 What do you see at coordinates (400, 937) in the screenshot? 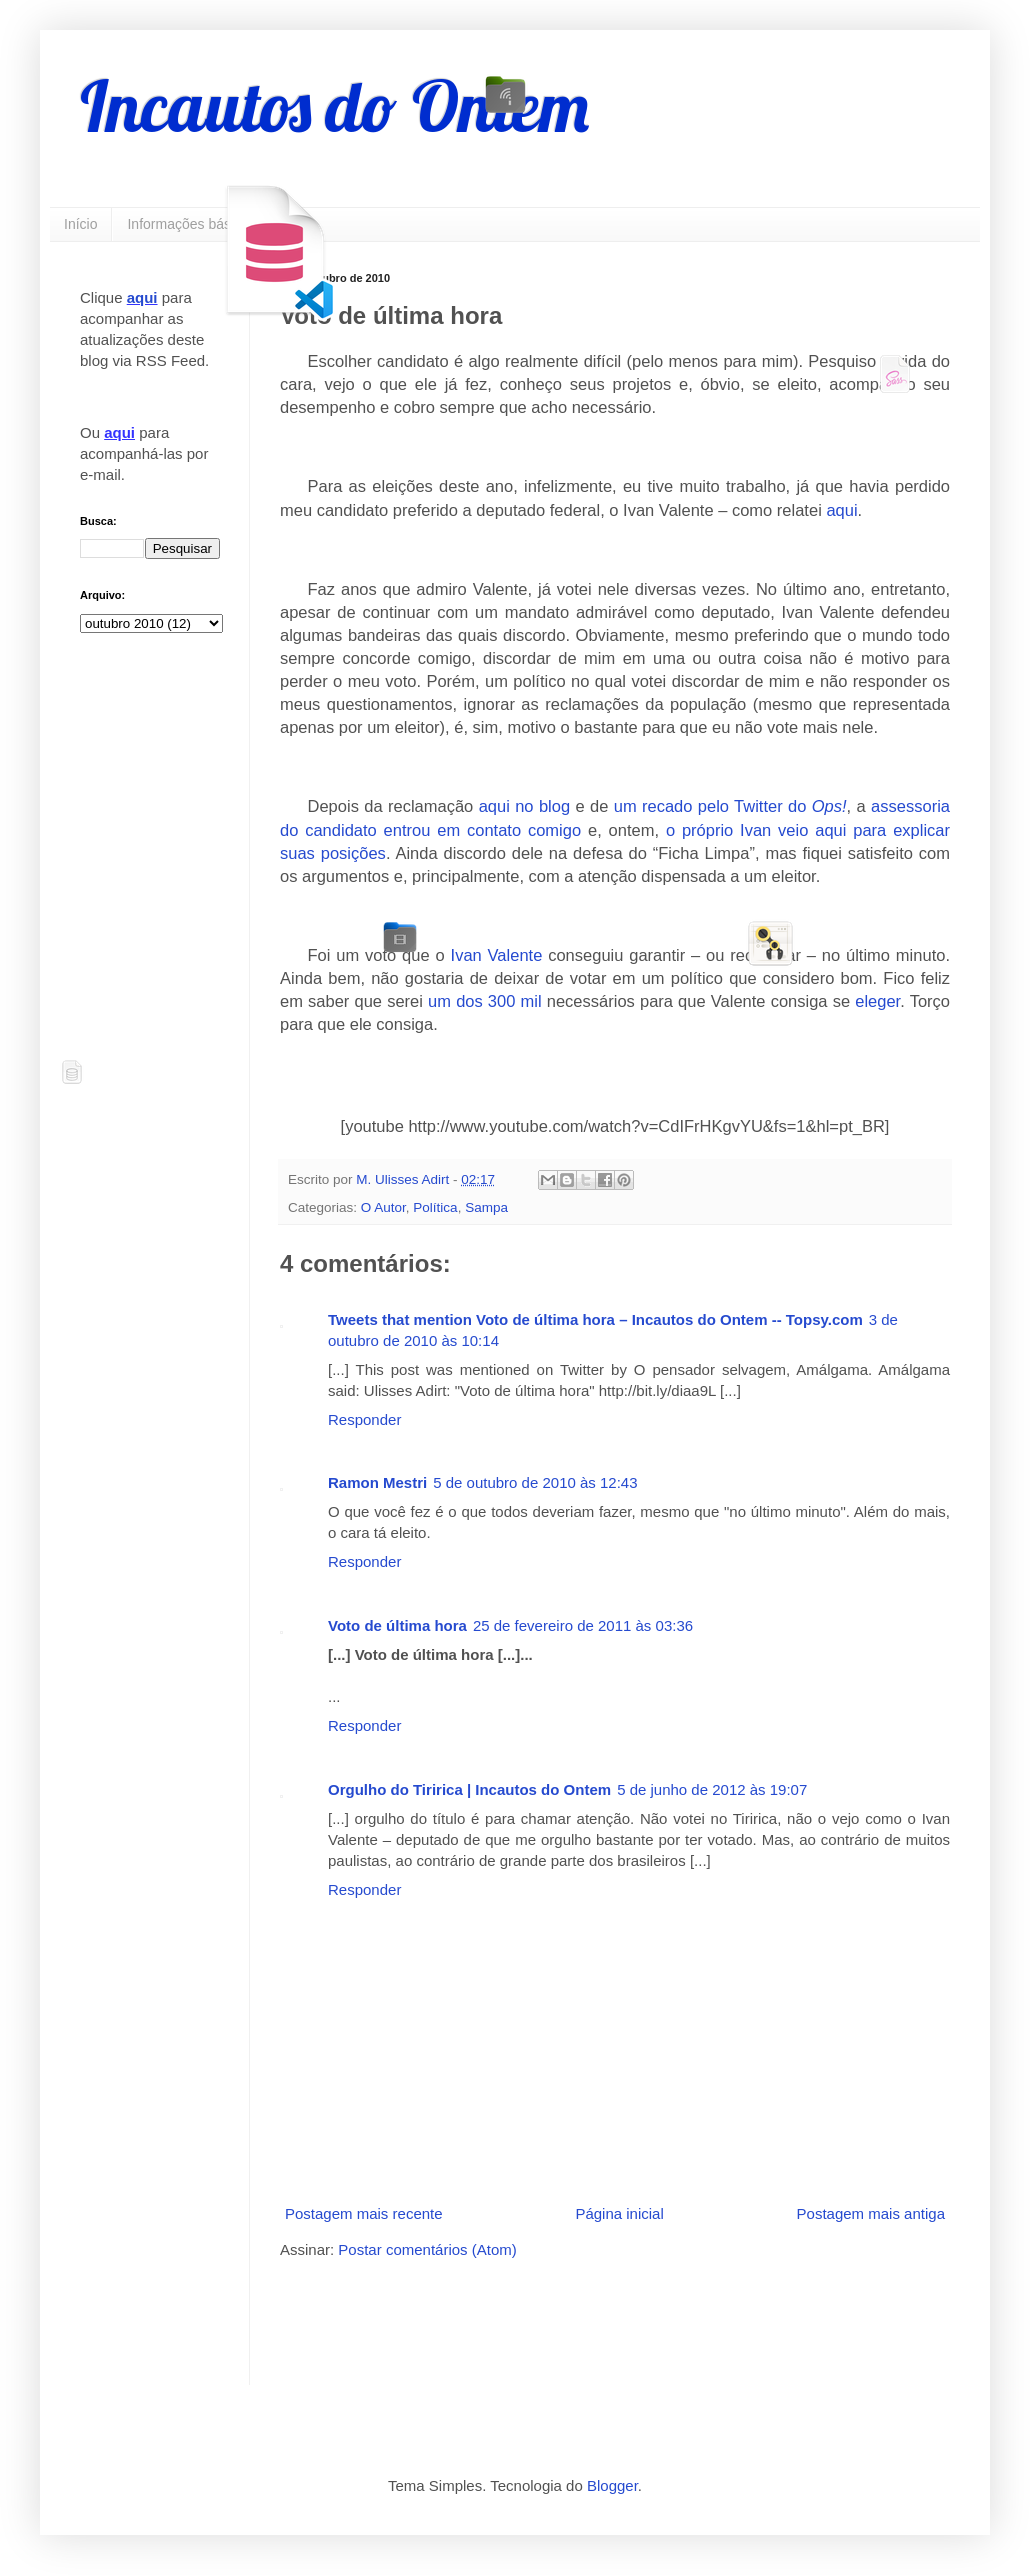
I see `open your videos folder` at bounding box center [400, 937].